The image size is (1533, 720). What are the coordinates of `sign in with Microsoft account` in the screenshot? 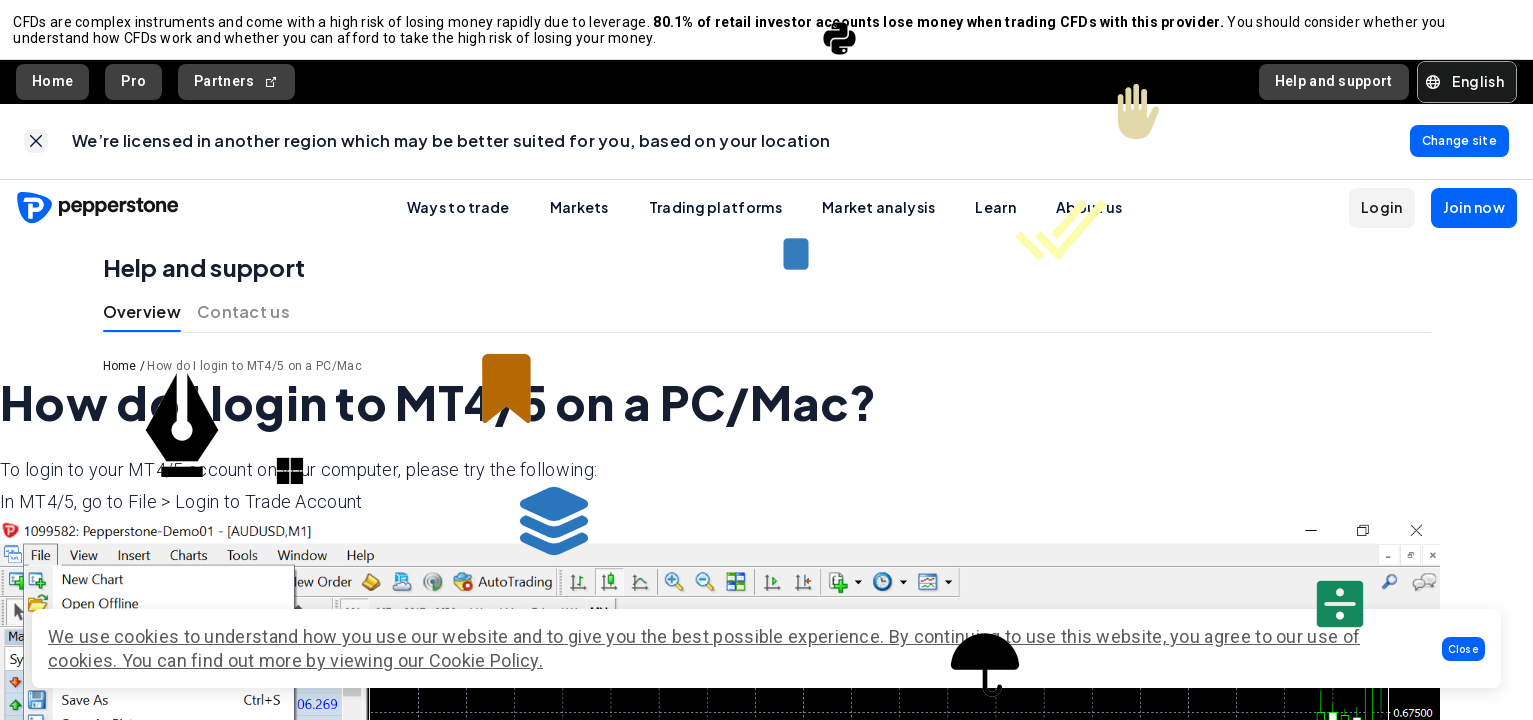 It's located at (290, 471).